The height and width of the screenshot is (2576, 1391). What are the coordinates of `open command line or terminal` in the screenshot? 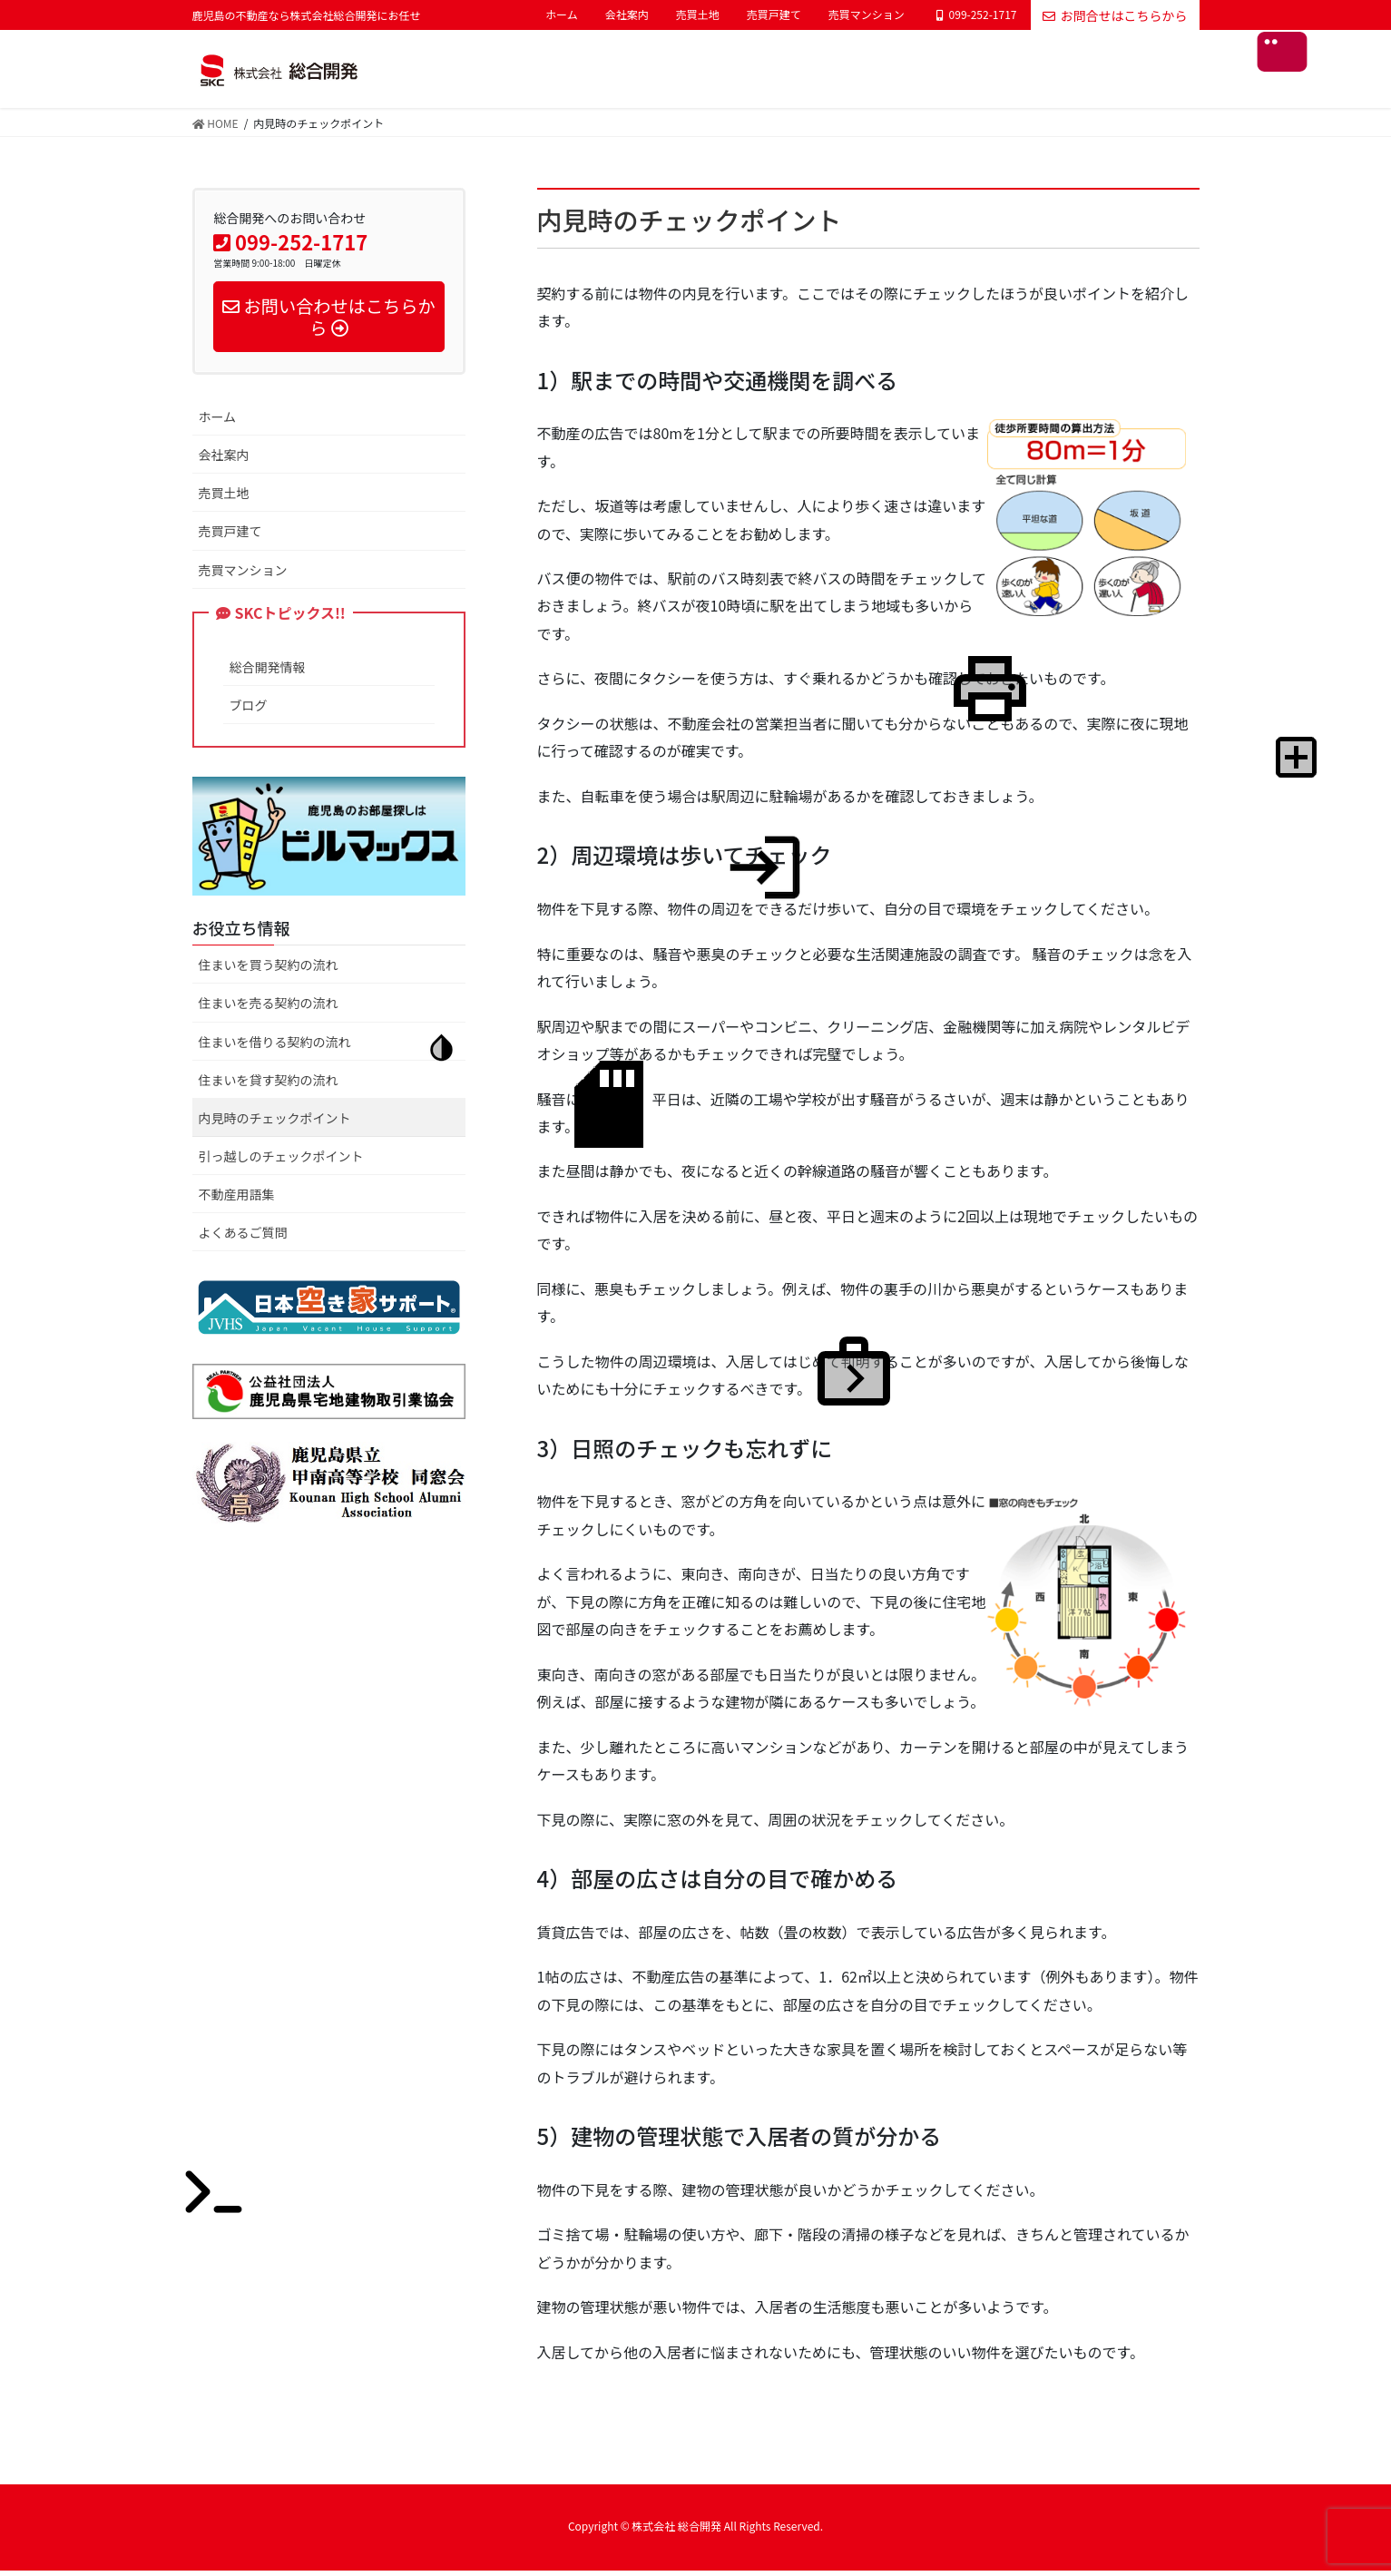 It's located at (213, 2191).